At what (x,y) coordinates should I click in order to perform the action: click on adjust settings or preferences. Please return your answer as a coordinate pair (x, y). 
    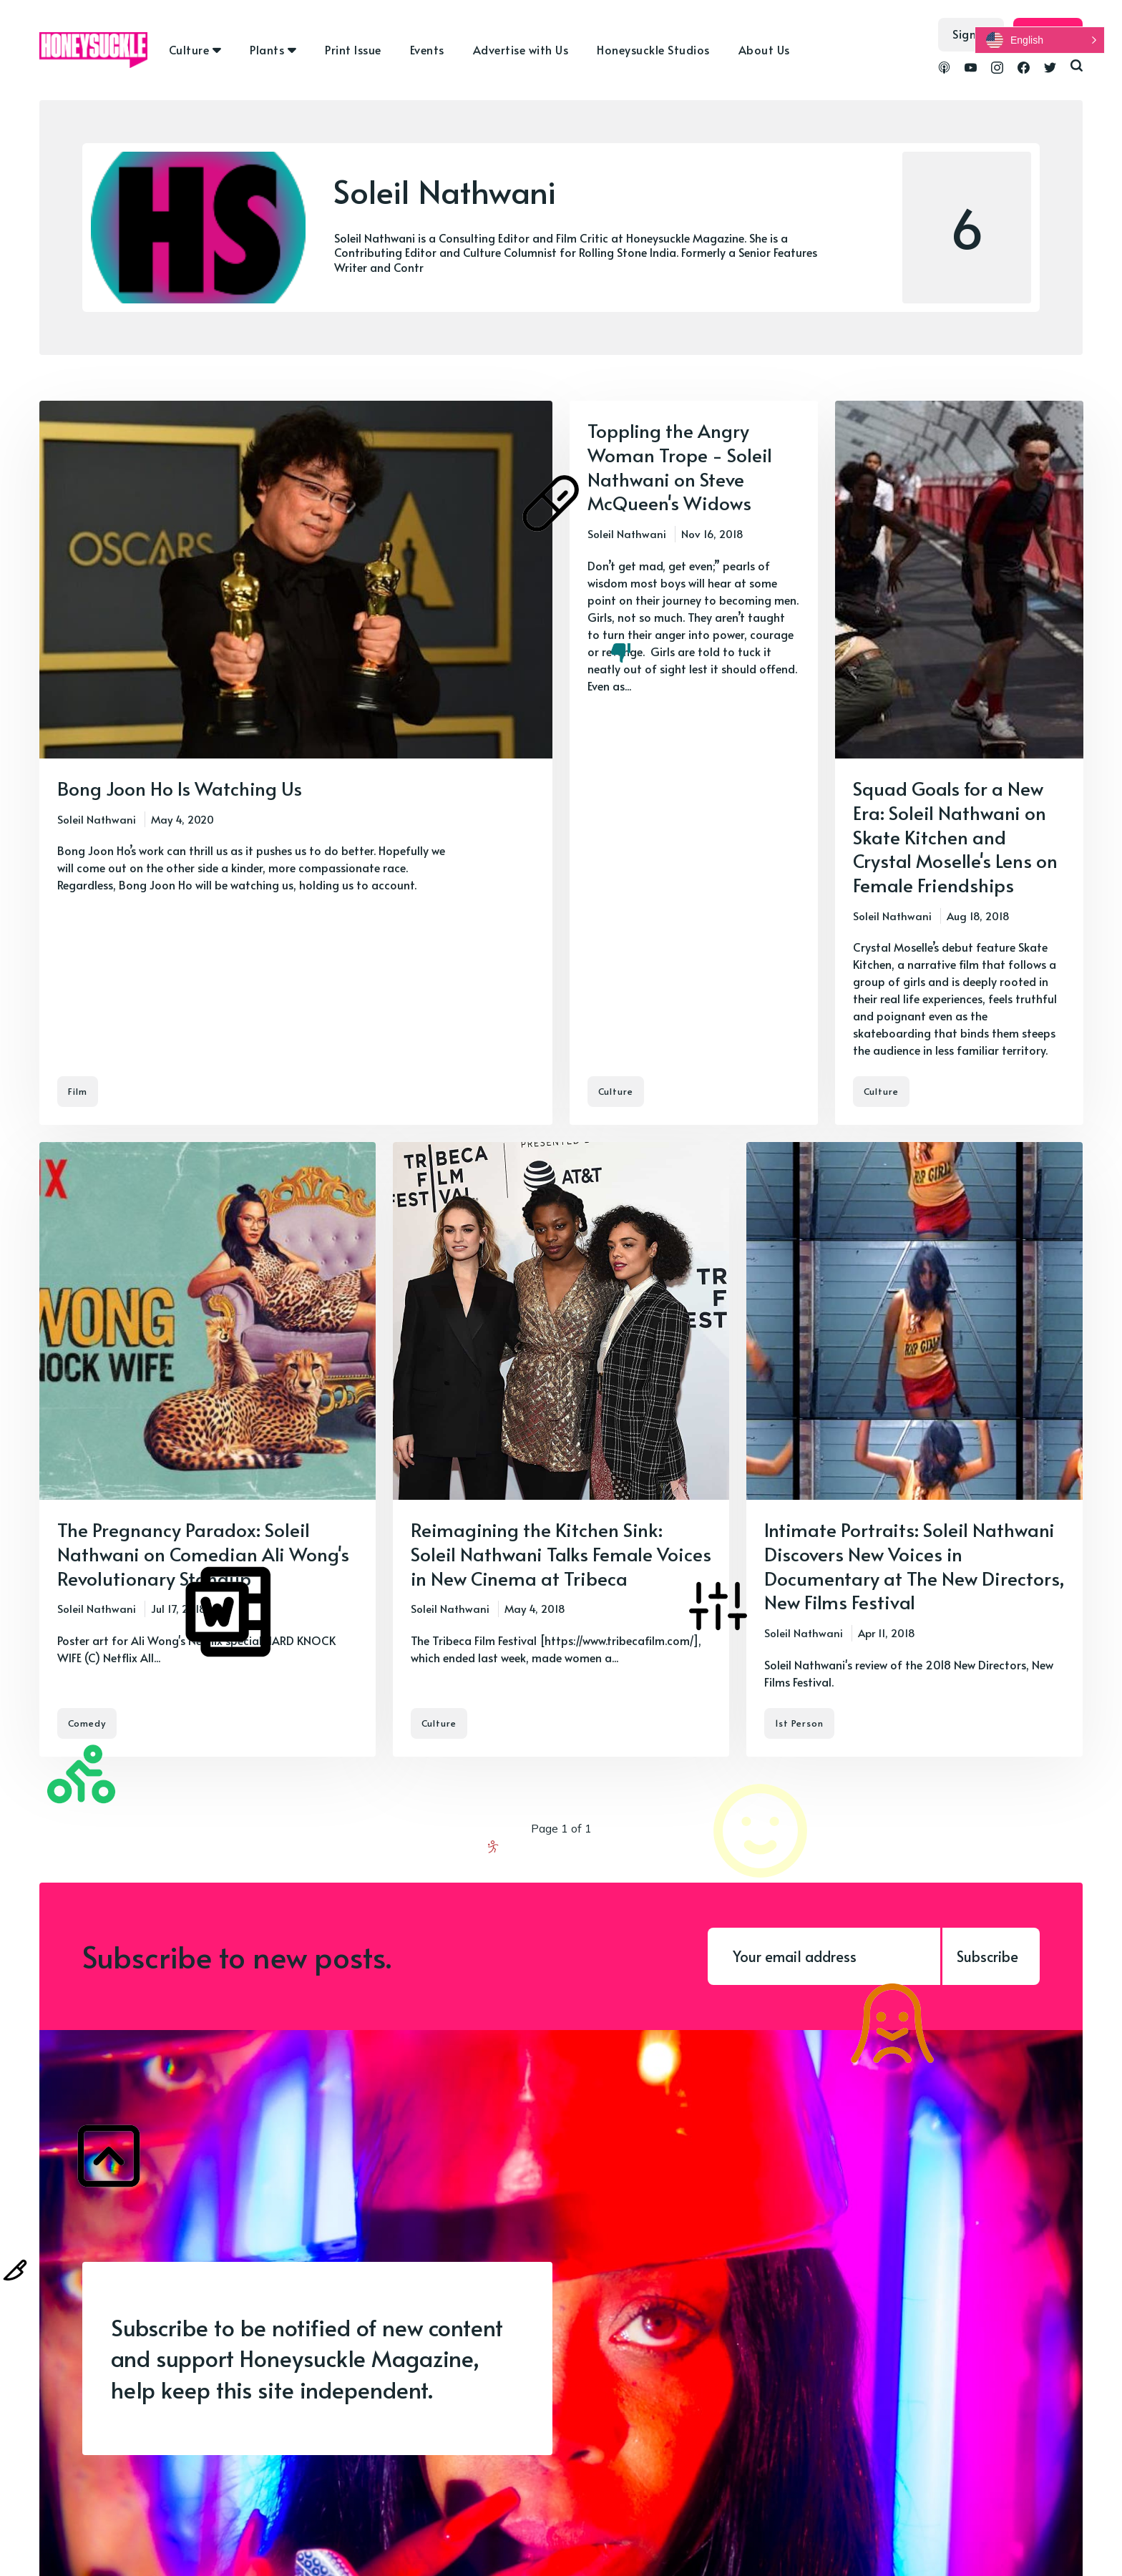
    Looking at the image, I should click on (718, 1606).